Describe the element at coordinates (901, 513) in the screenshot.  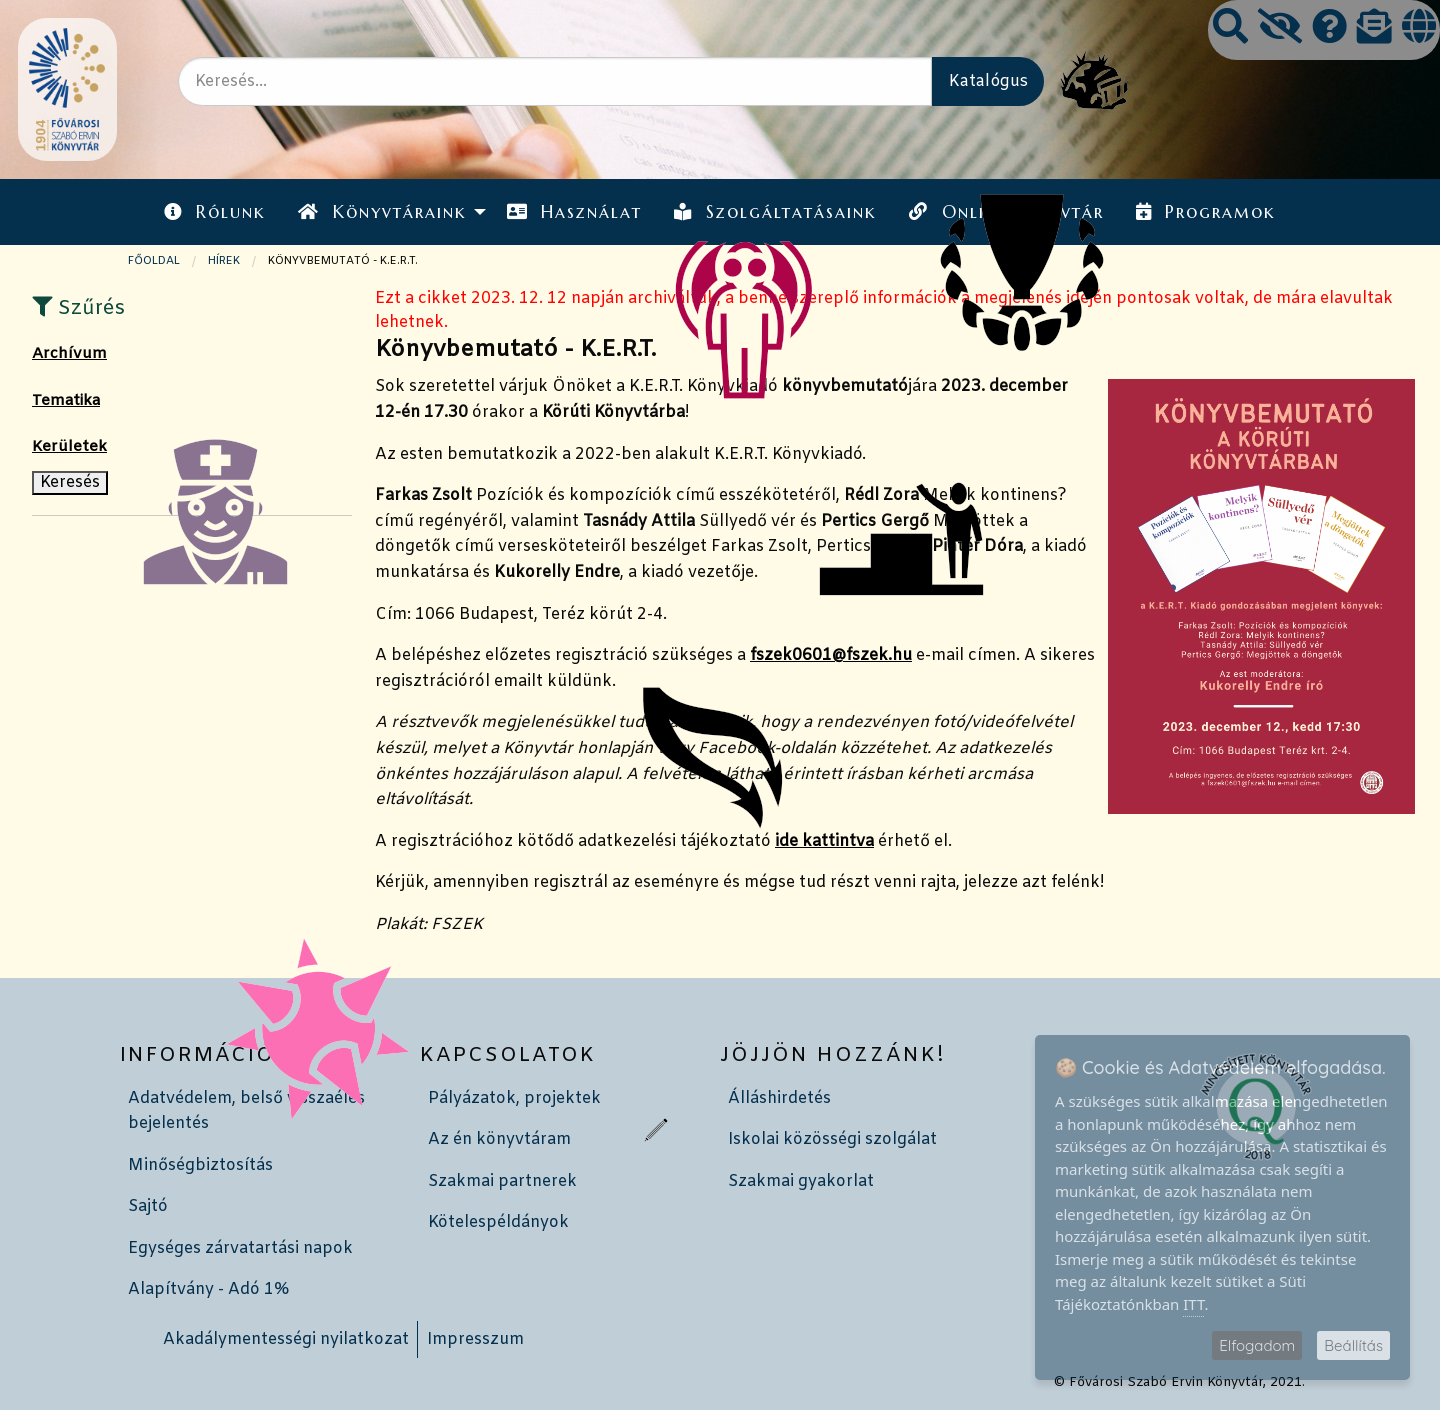
I see `indicates third place ranking or bronze medal status` at that location.